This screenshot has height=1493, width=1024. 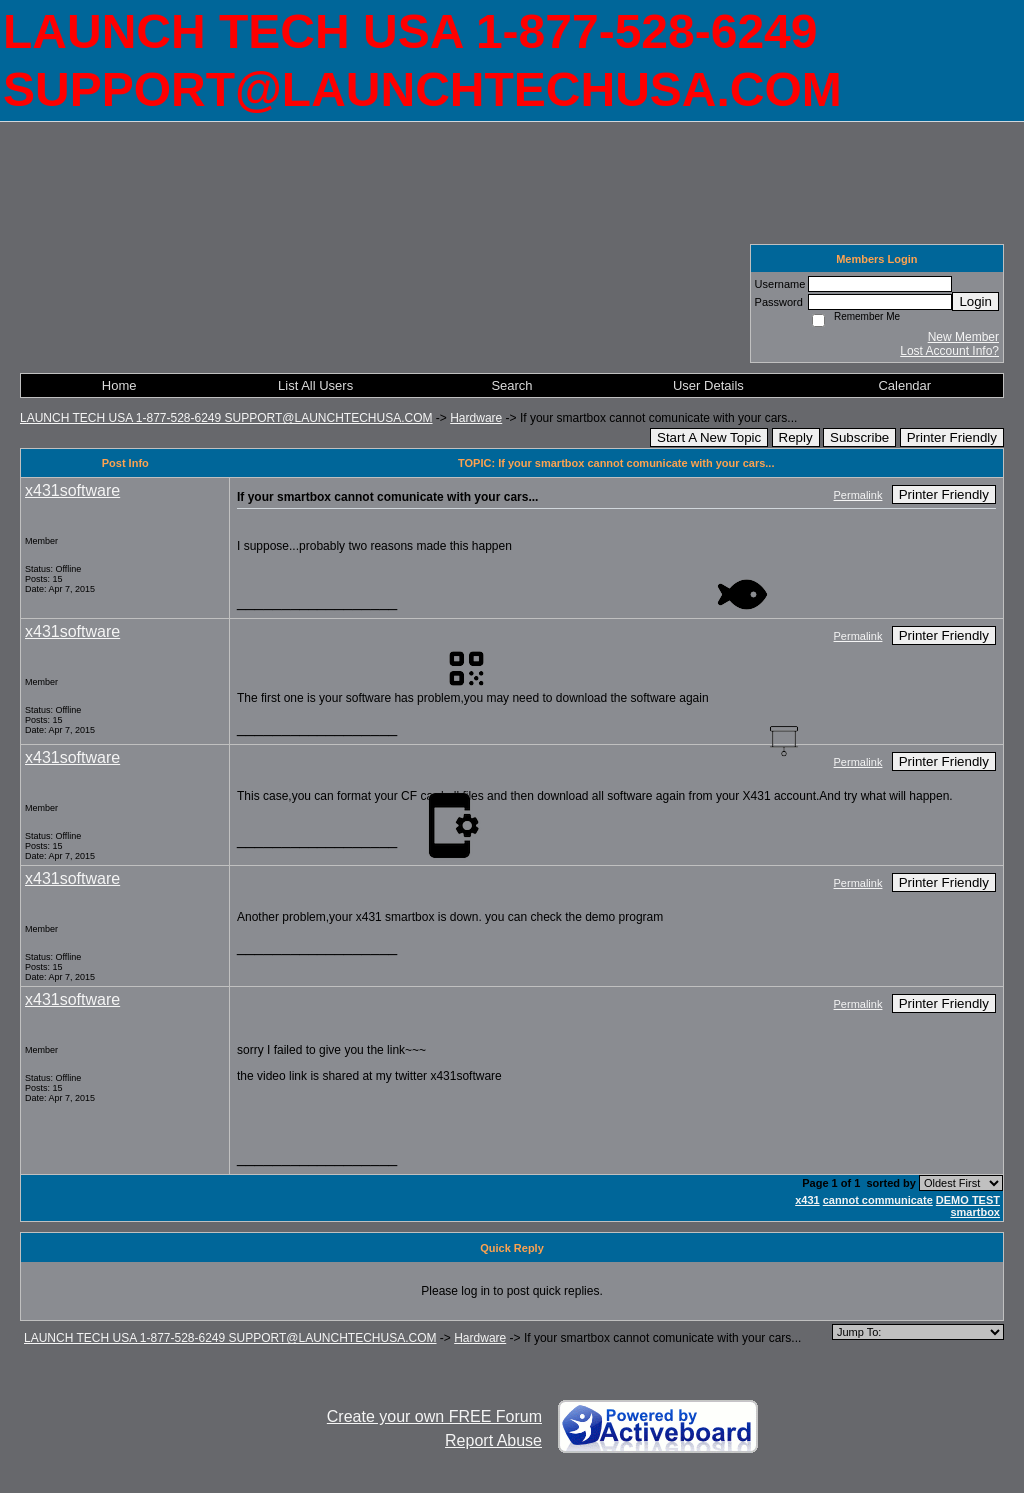 I want to click on scan or generate a QR code, so click(x=466, y=668).